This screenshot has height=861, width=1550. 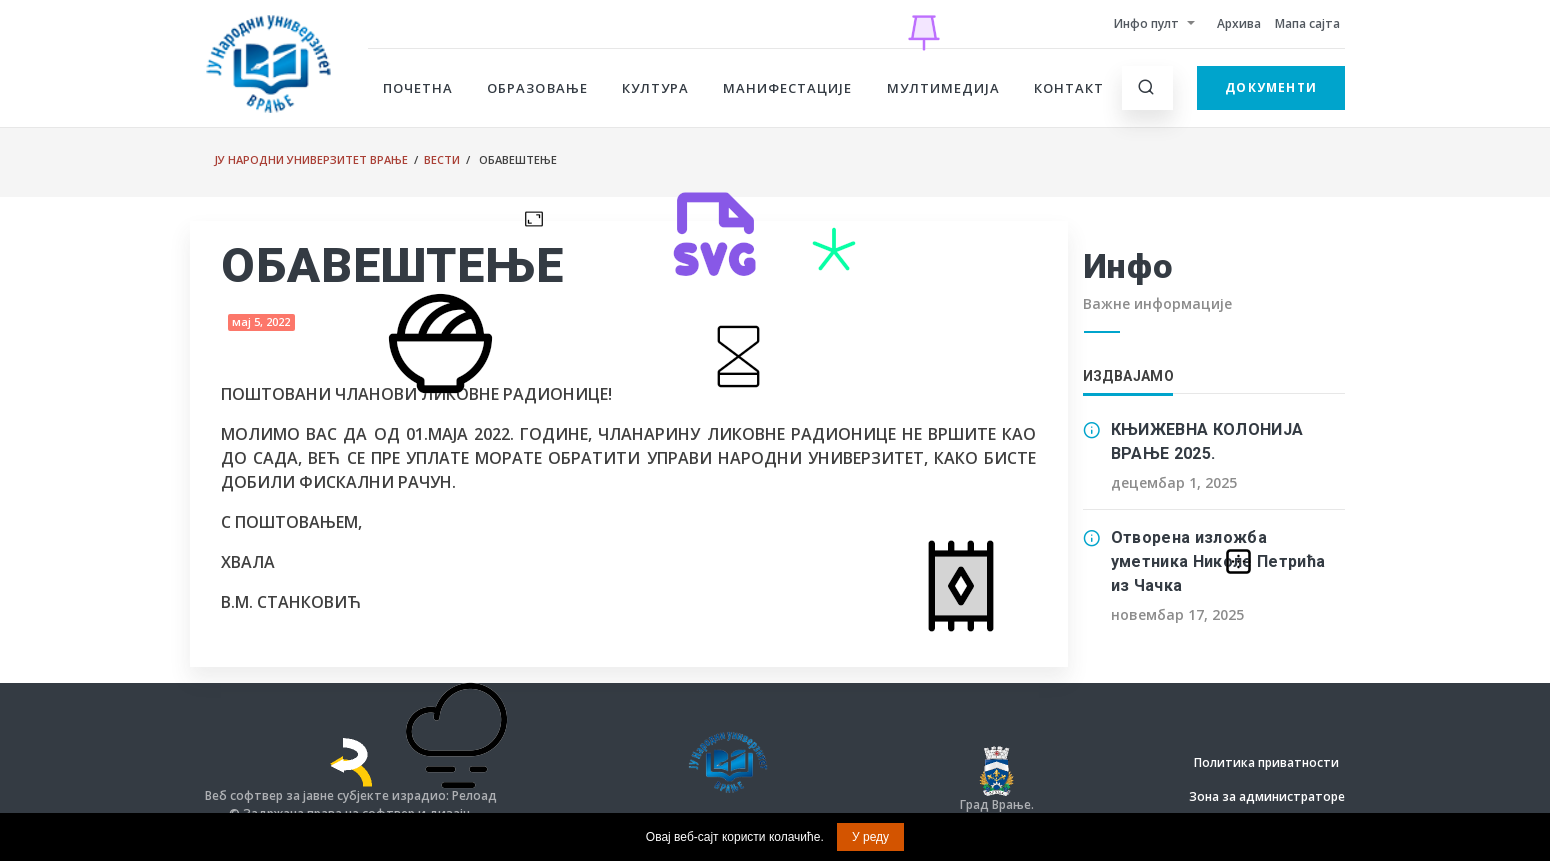 I want to click on browse rugs or floor decor in a home furnishing app, so click(x=961, y=586).